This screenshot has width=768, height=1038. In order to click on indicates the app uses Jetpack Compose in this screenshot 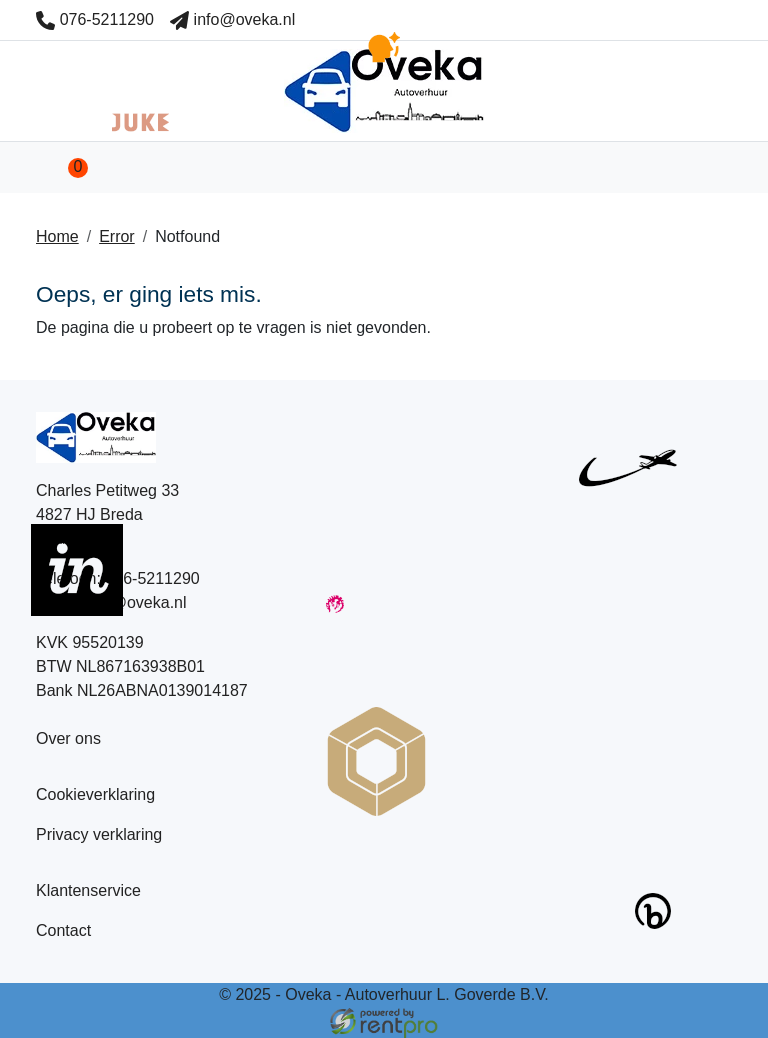, I will do `click(376, 761)`.